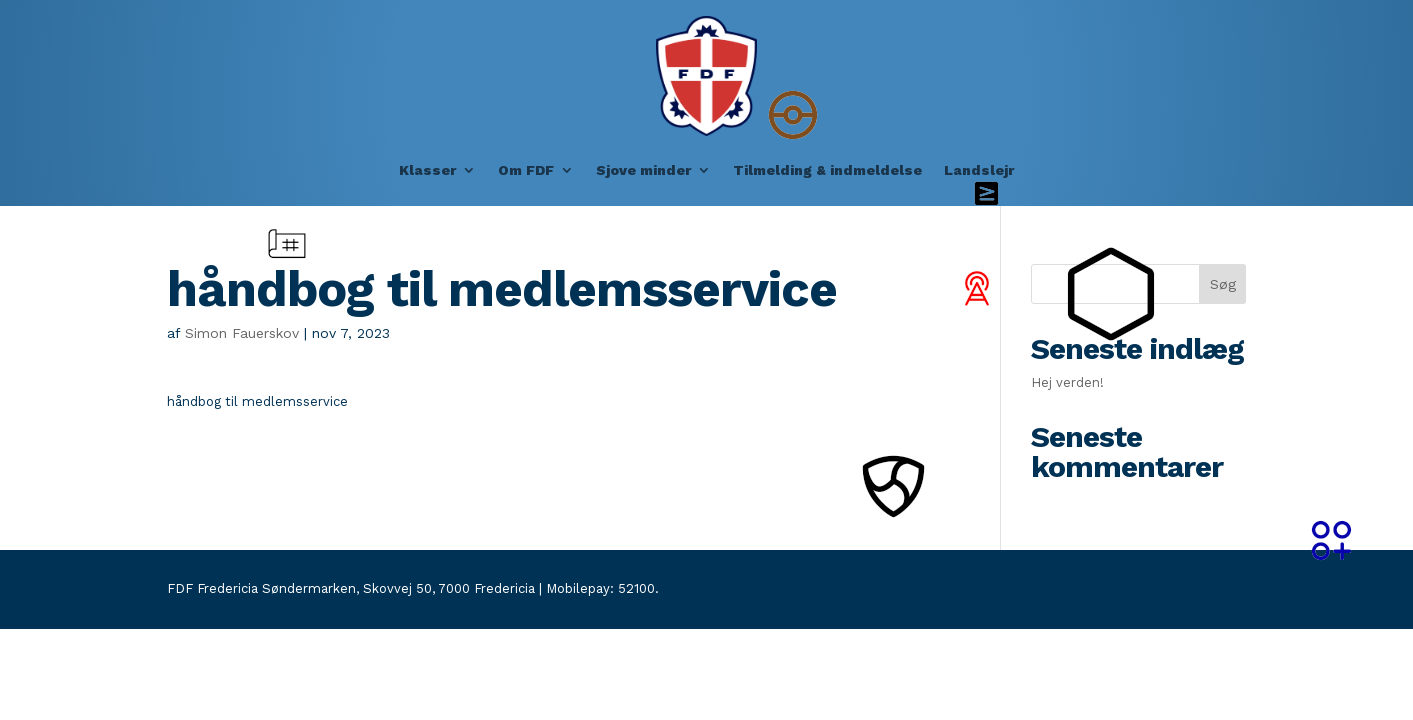  What do you see at coordinates (1111, 294) in the screenshot?
I see `indicates a hexagonal shape or geometric element` at bounding box center [1111, 294].